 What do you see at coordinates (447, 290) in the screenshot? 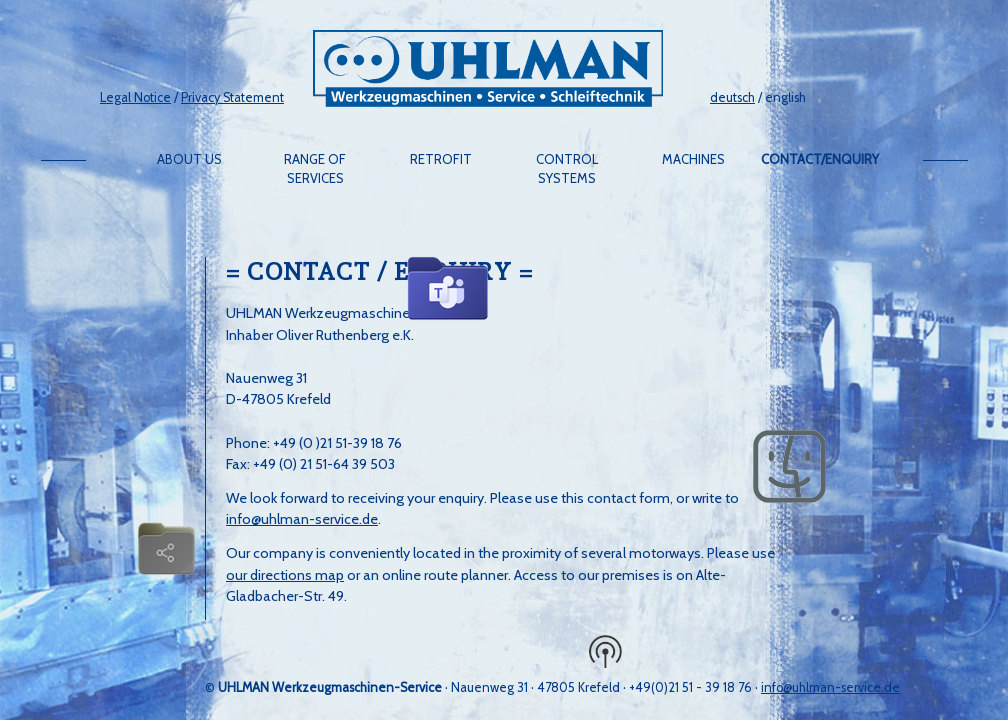
I see `open microsoft teams files folder` at bounding box center [447, 290].